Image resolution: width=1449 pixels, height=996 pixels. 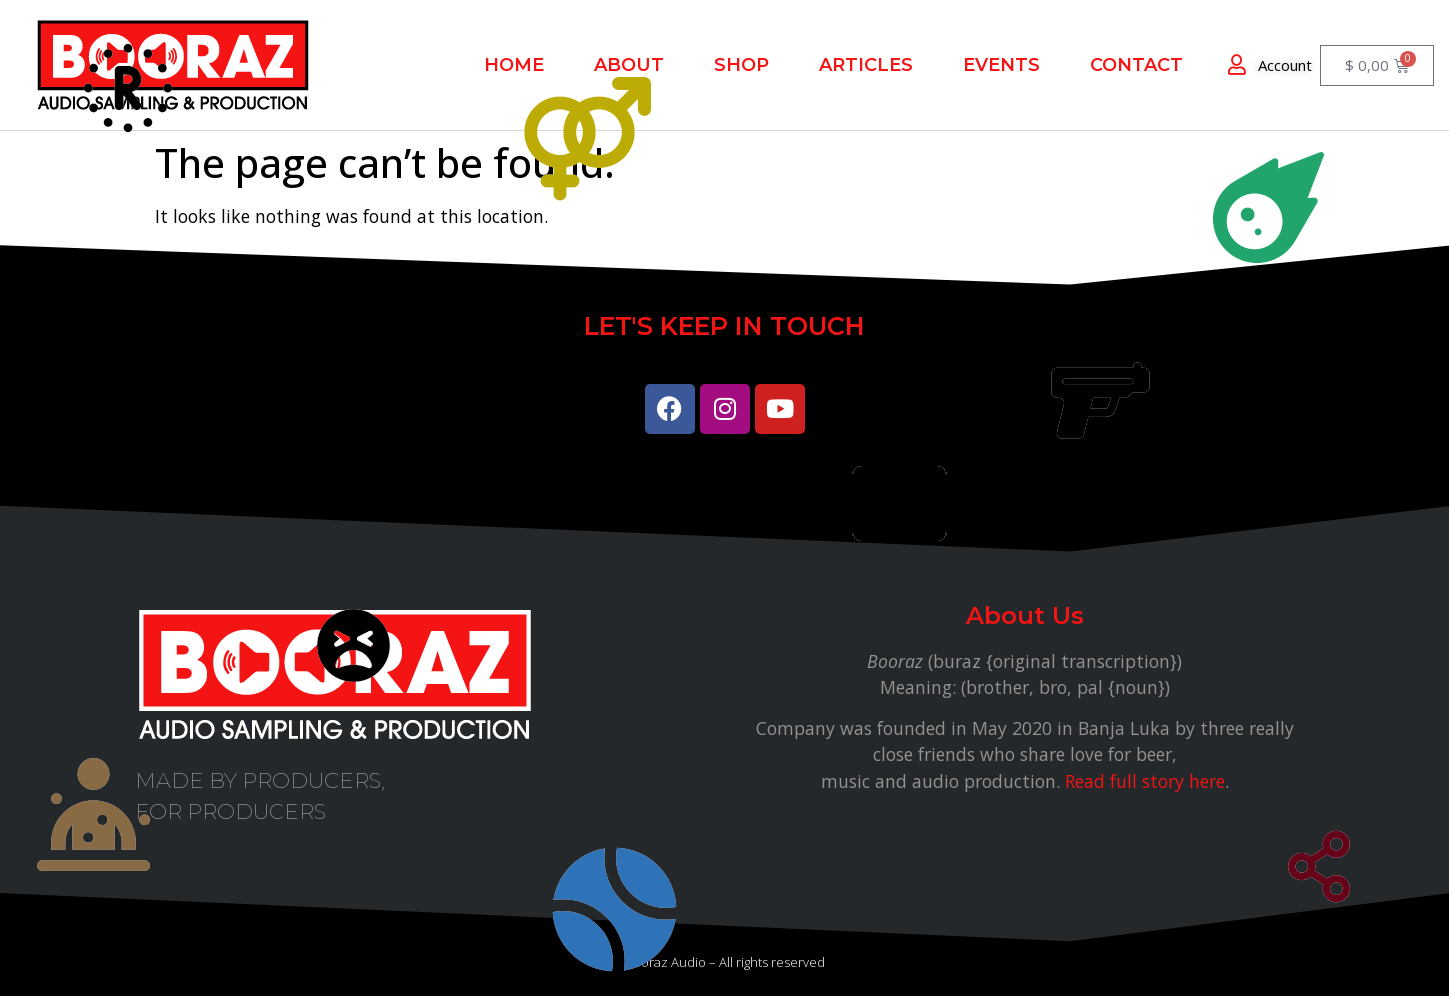 What do you see at coordinates (93, 814) in the screenshot?
I see `view medical diagnoses or health records` at bounding box center [93, 814].